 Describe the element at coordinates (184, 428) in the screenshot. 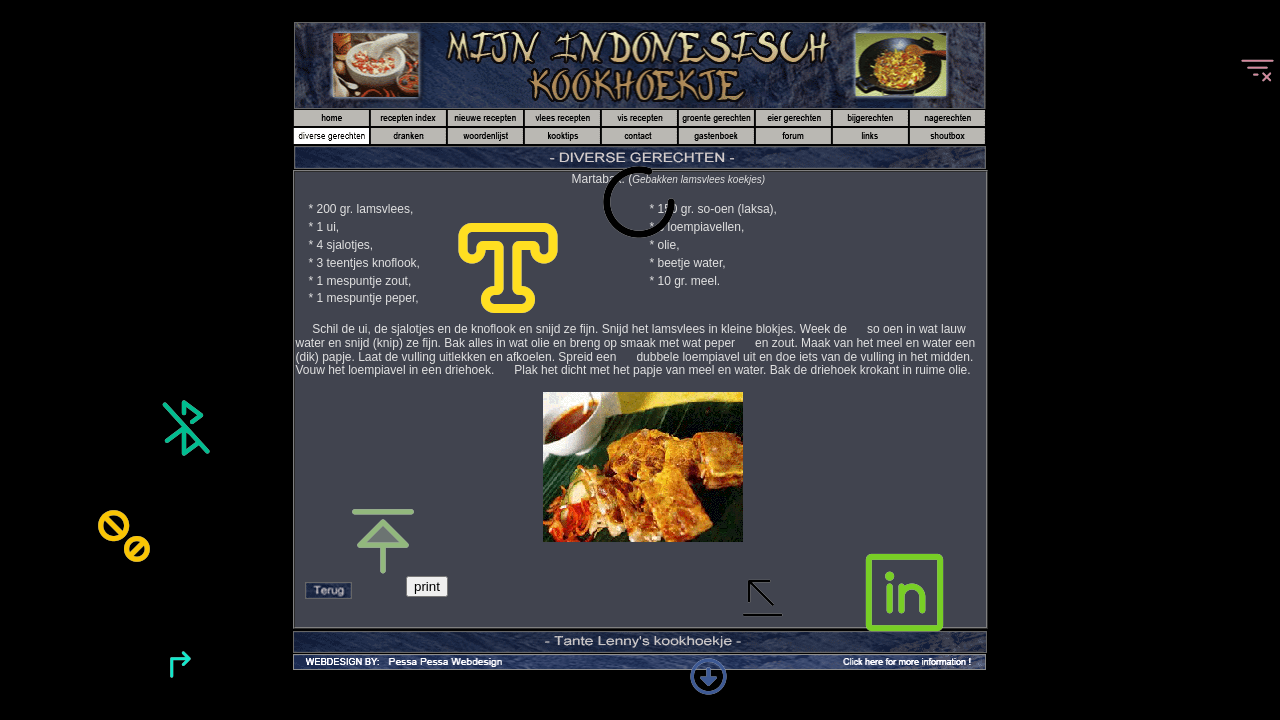

I see `bluetooth is disabled or turned off` at that location.